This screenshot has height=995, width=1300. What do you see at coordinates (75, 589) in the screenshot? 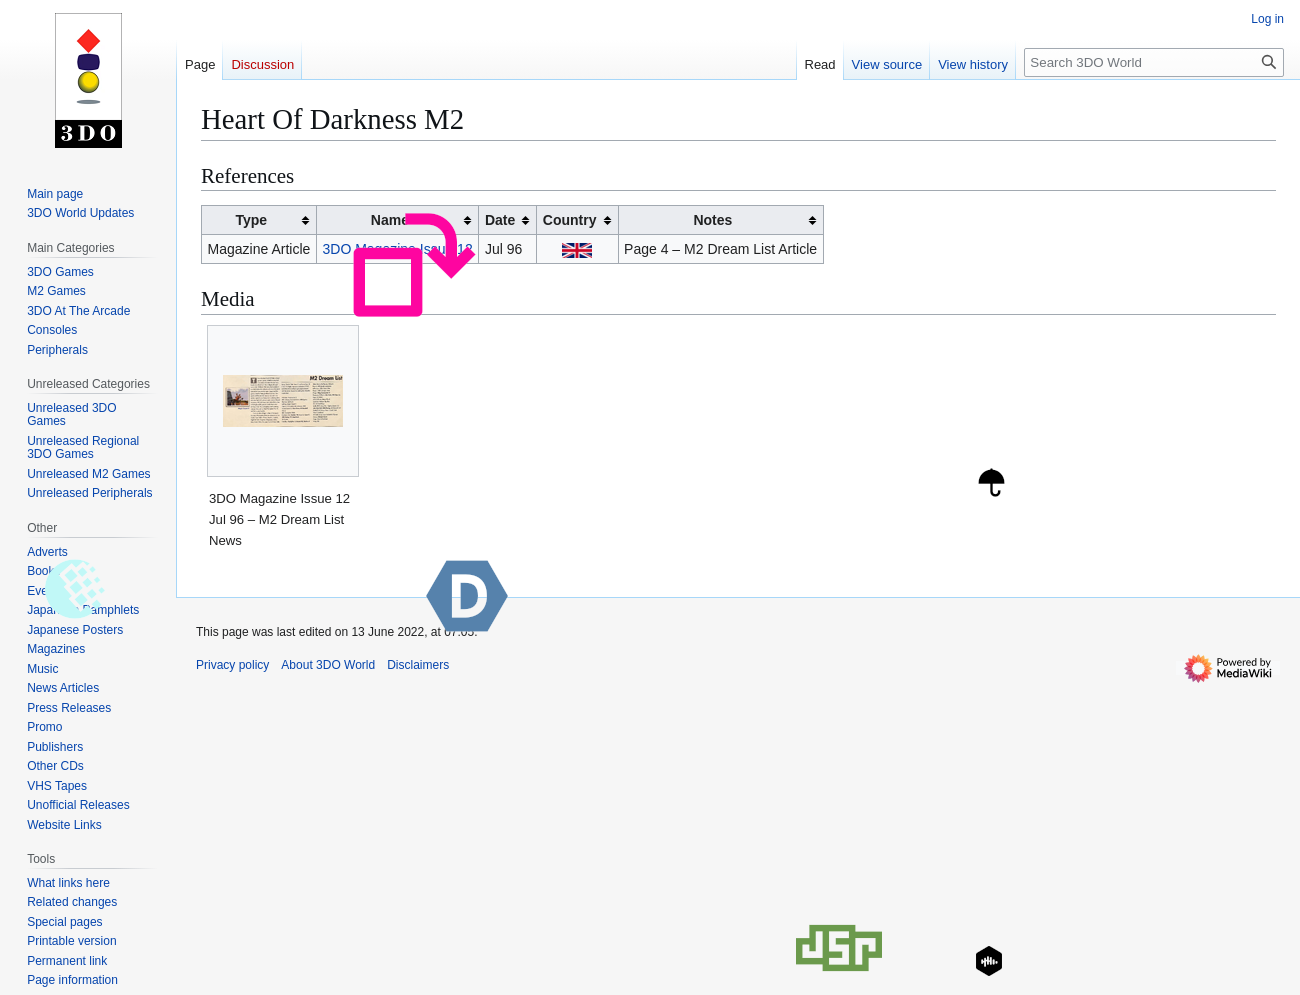
I see `pay with webmoney` at bounding box center [75, 589].